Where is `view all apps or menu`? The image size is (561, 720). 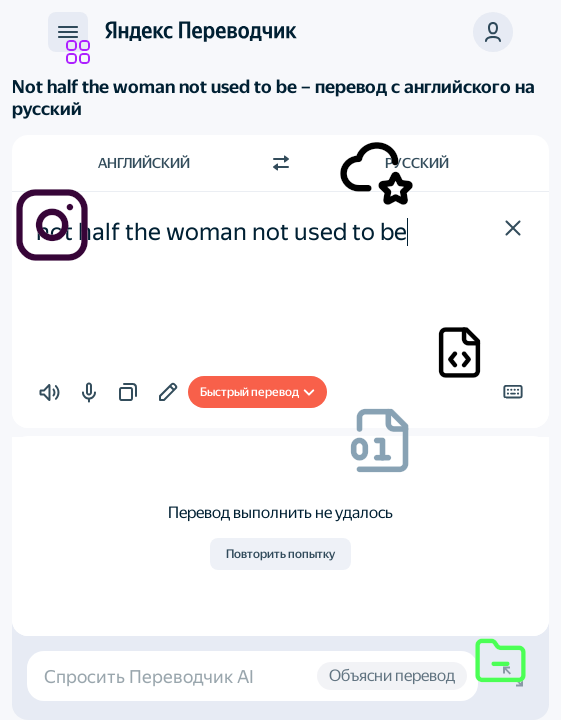 view all apps or menu is located at coordinates (78, 52).